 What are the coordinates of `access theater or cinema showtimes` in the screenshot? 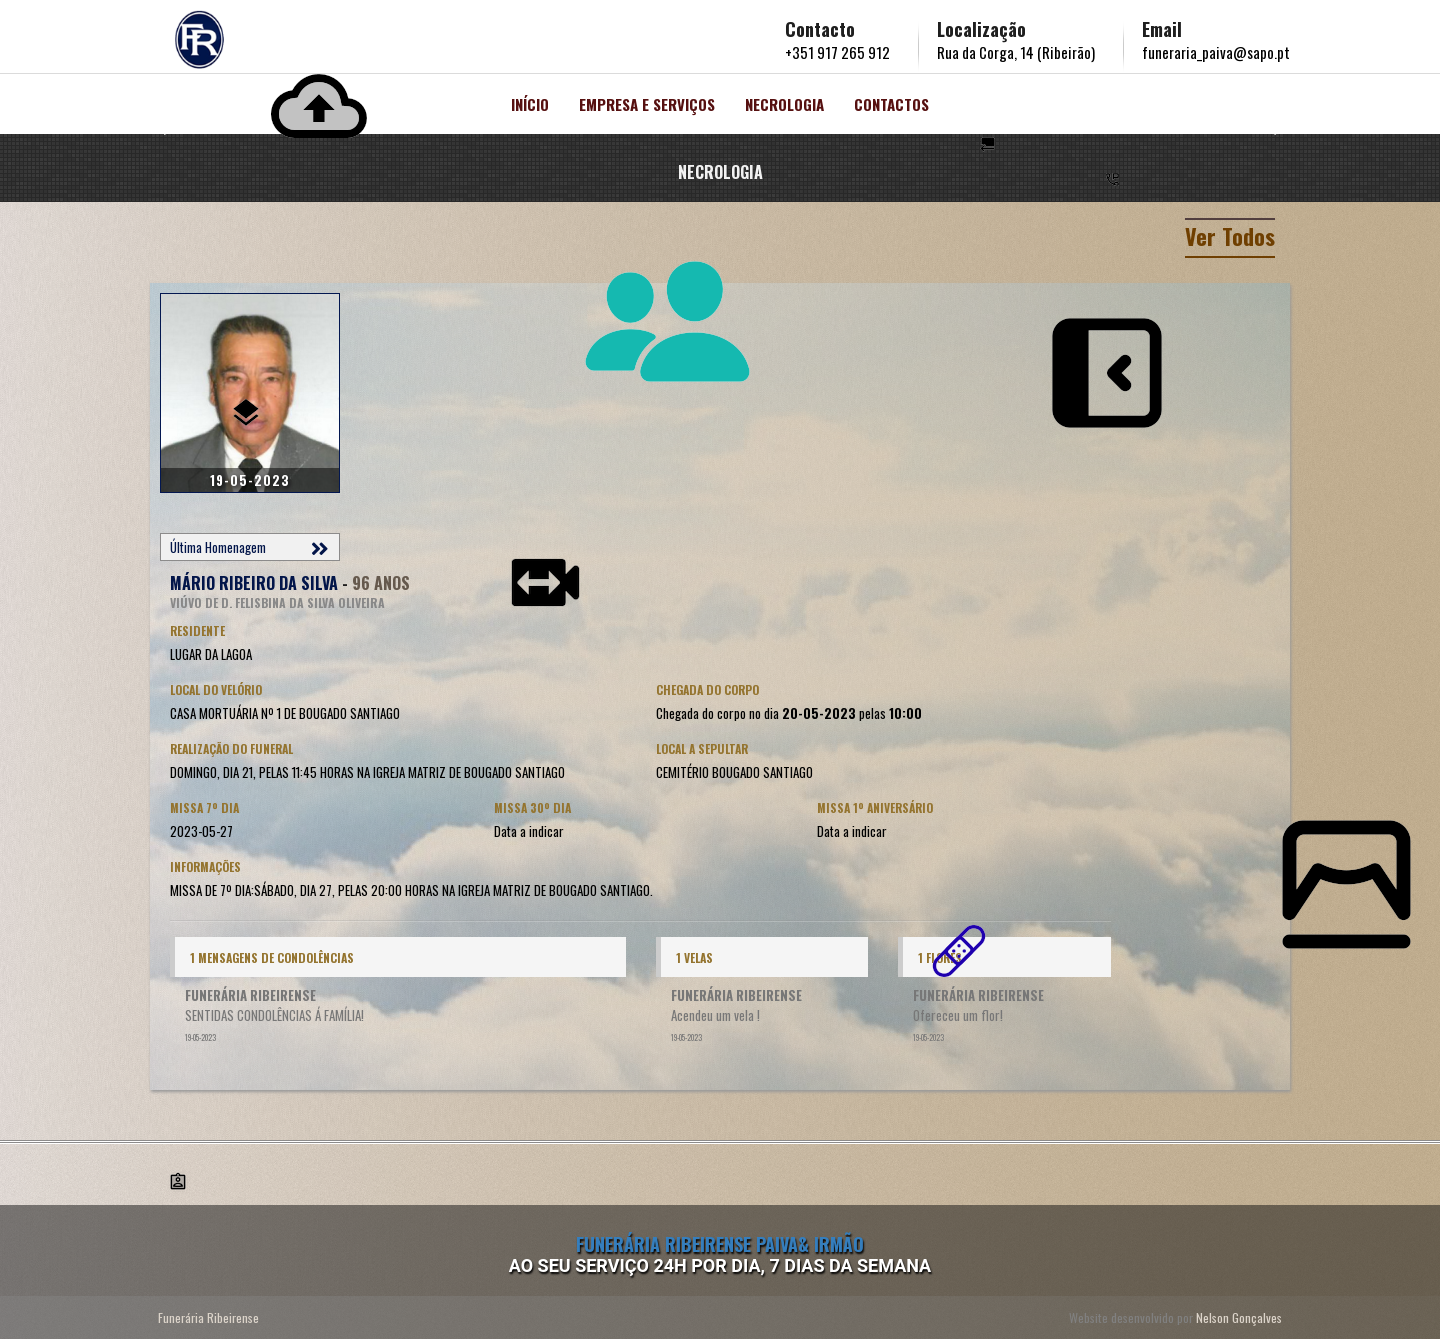 It's located at (1346, 884).